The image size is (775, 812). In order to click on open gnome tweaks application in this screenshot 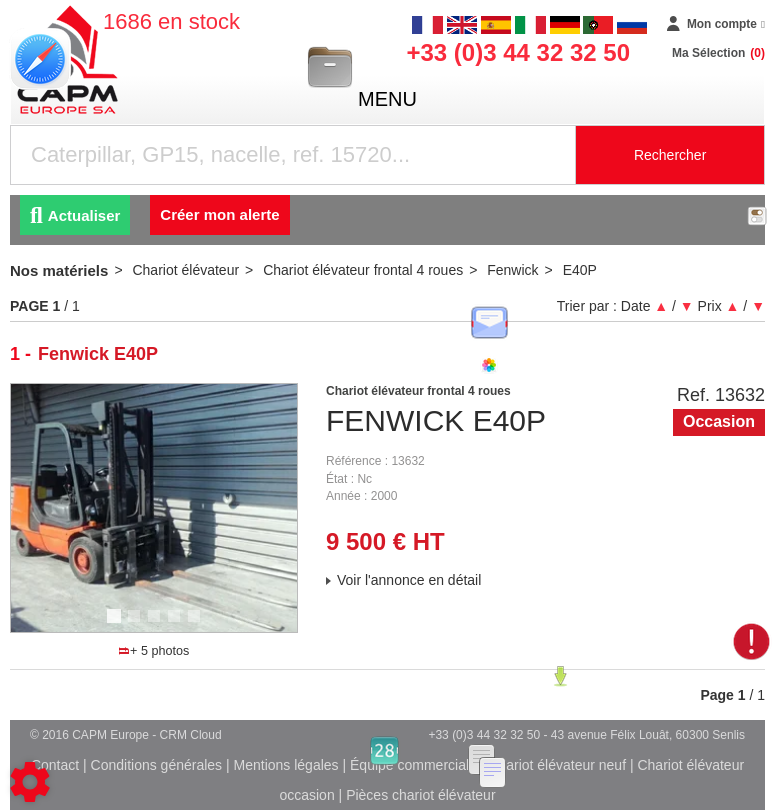, I will do `click(757, 216)`.